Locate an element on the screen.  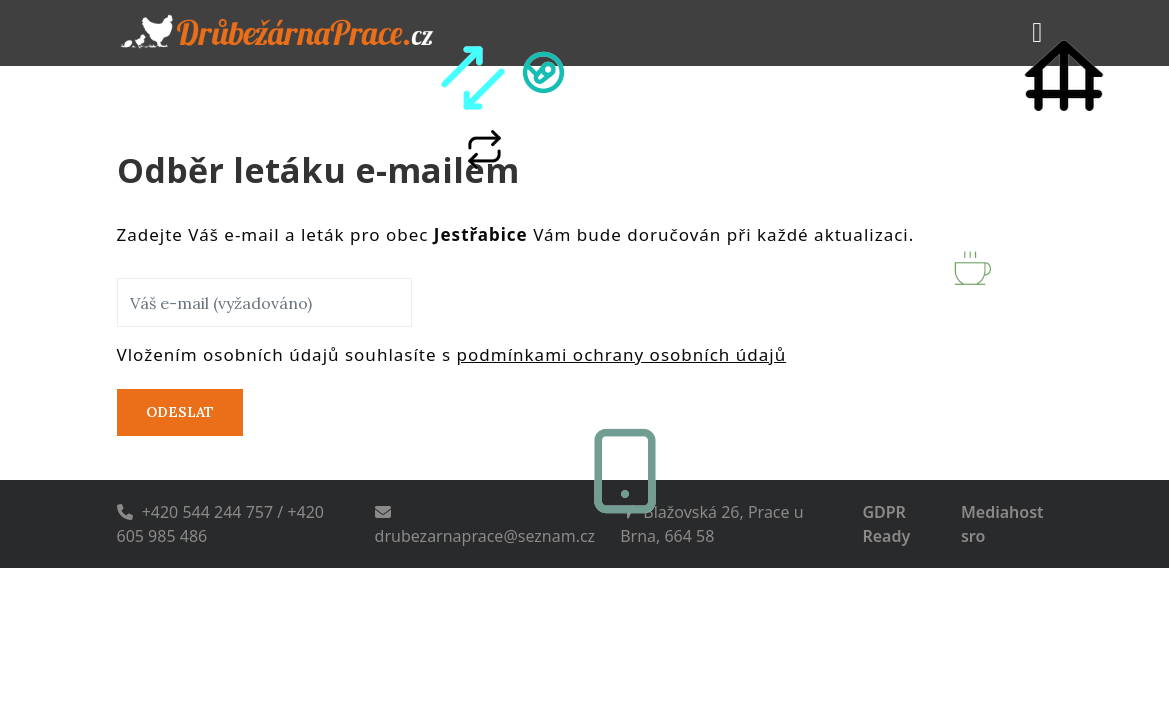
resize element diagonally is located at coordinates (473, 78).